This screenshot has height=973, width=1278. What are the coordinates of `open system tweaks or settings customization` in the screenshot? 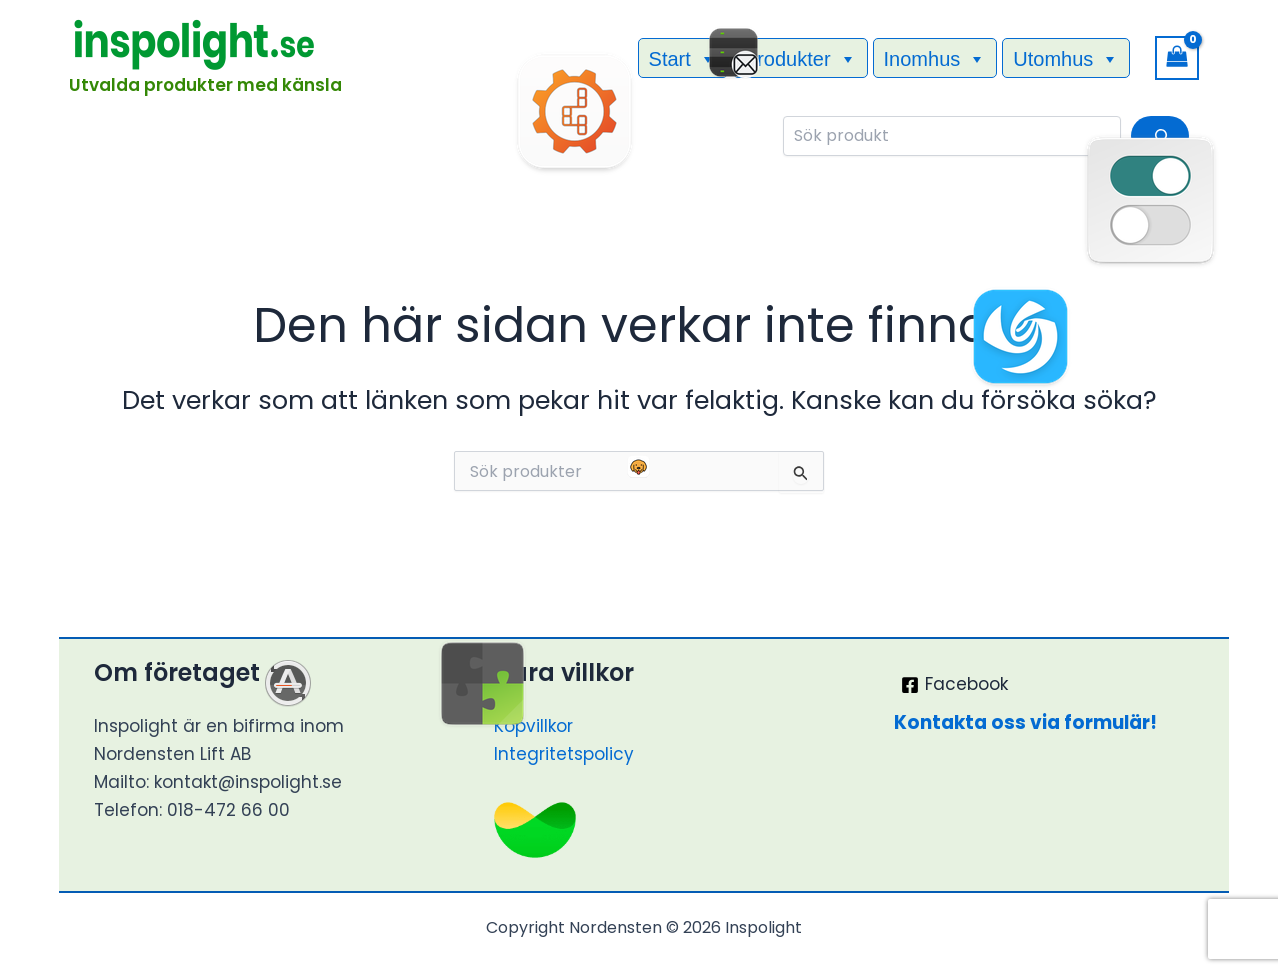 It's located at (1150, 200).